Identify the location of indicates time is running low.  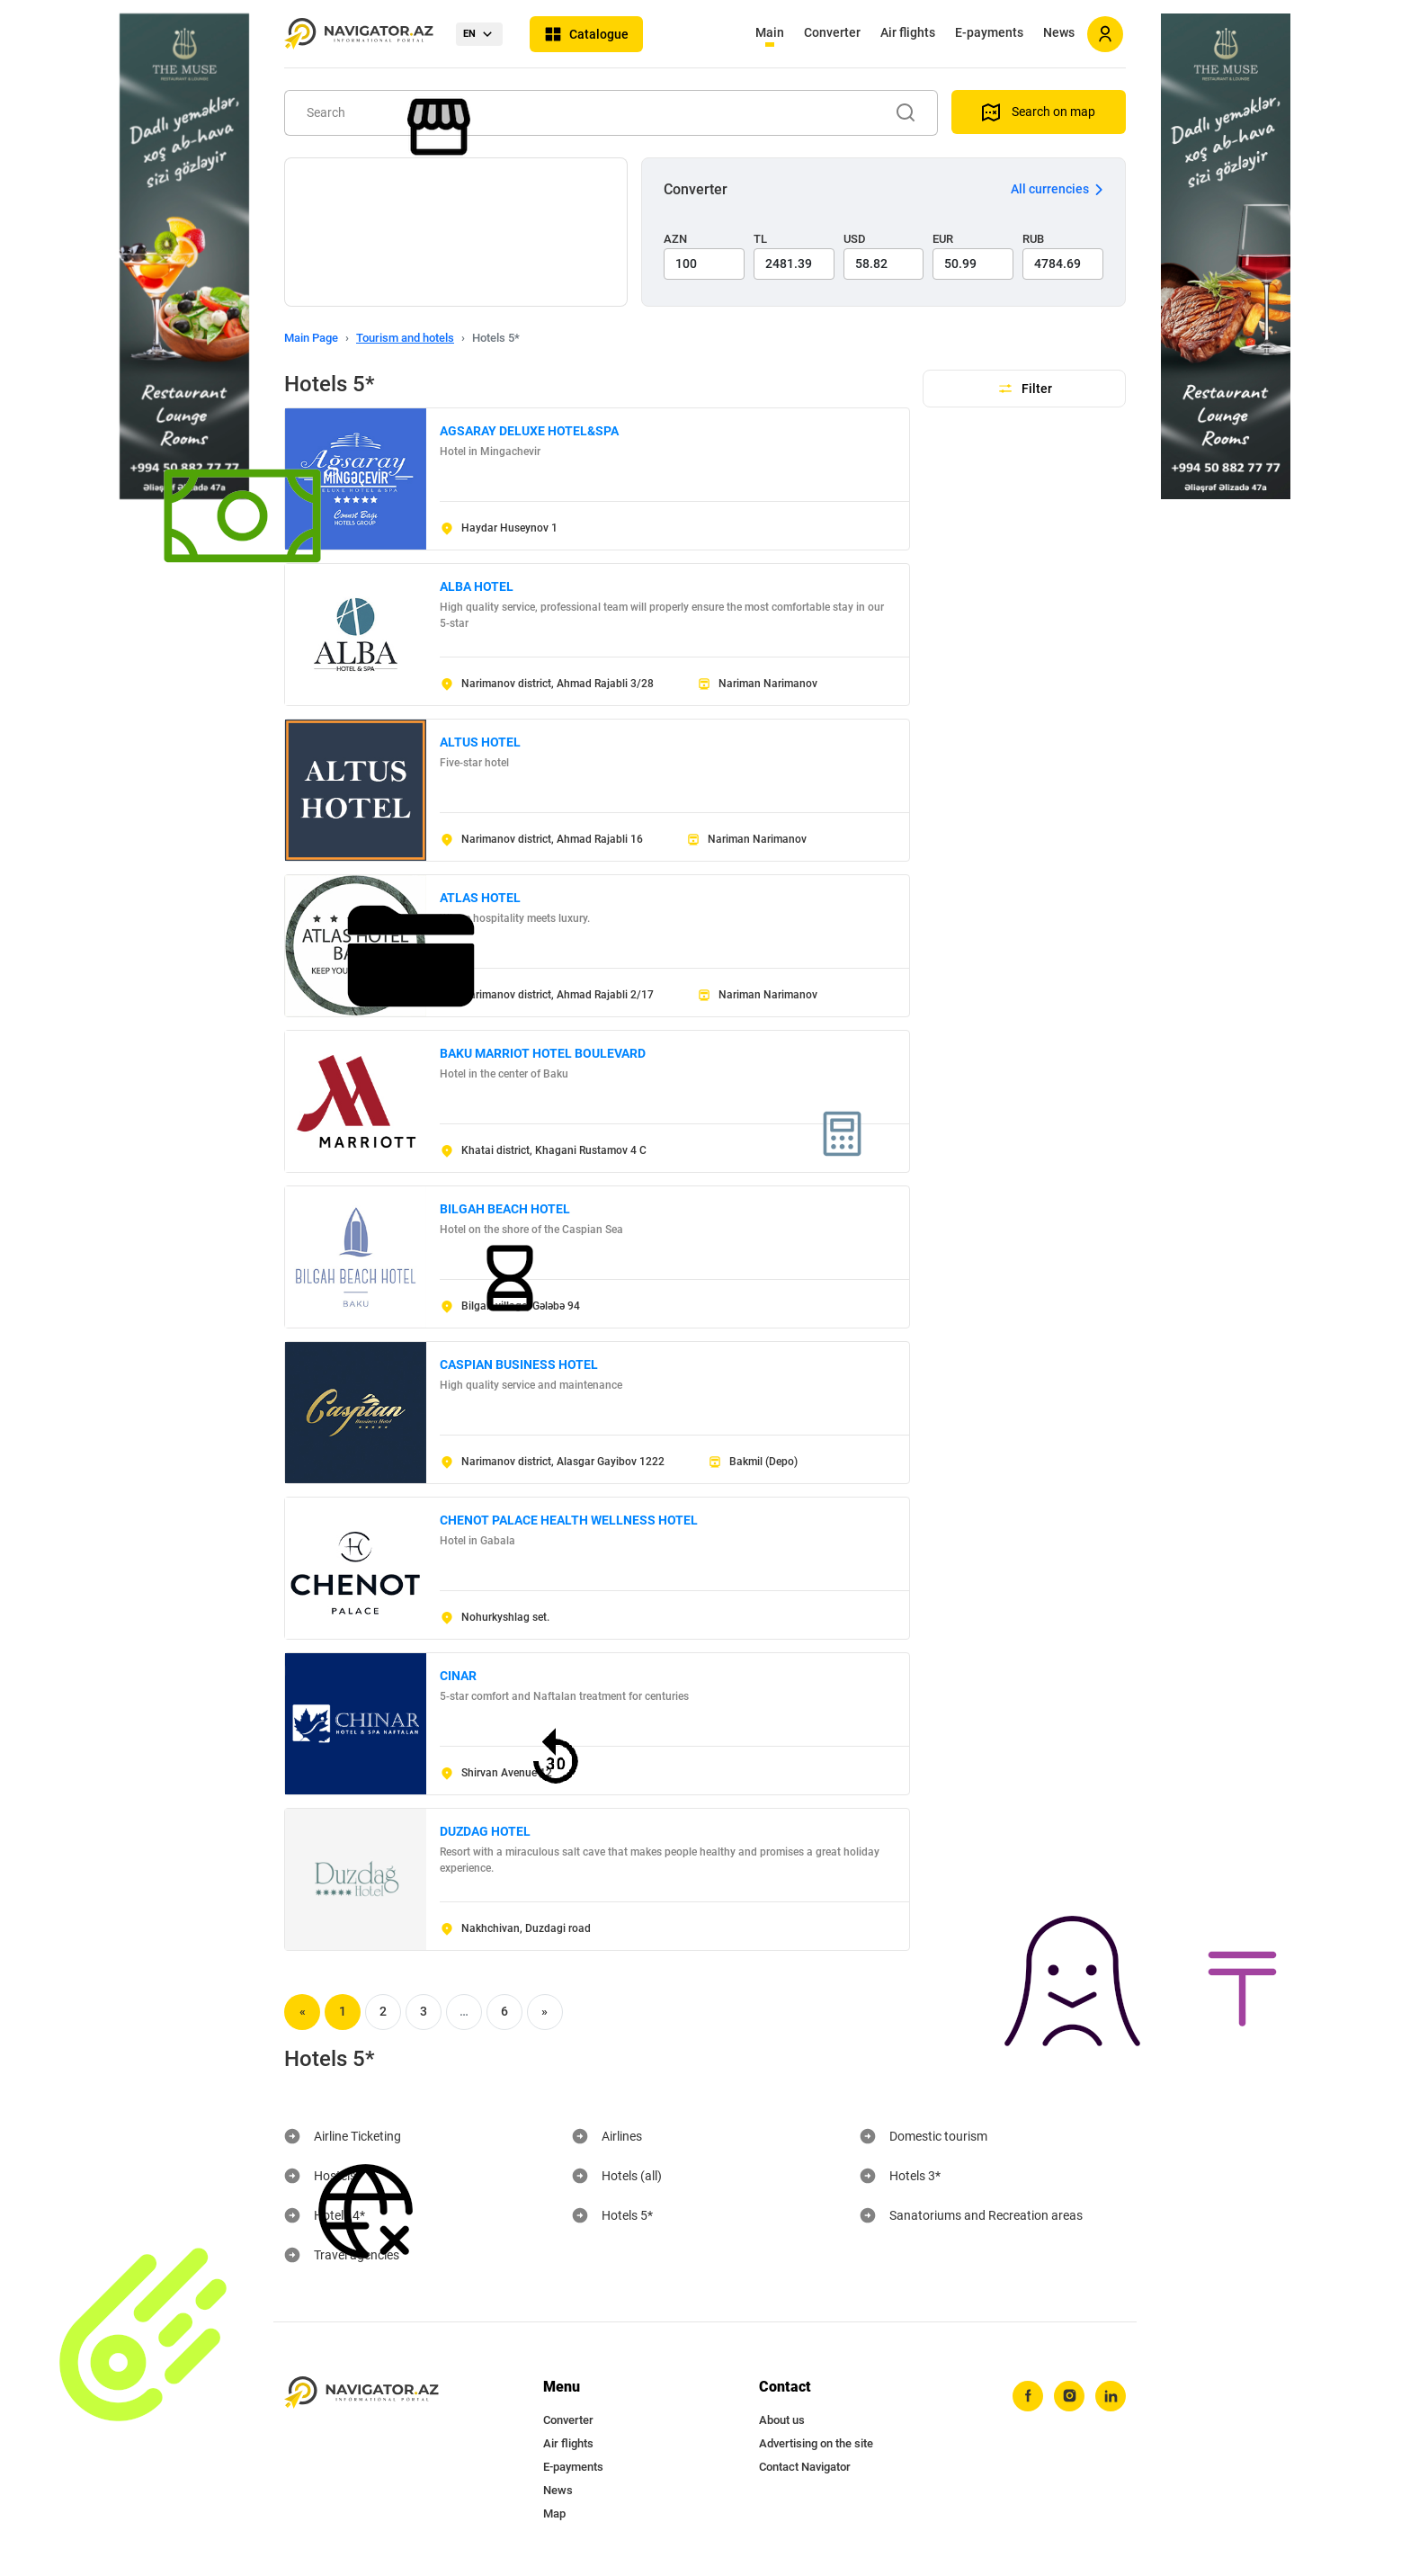
(510, 1278).